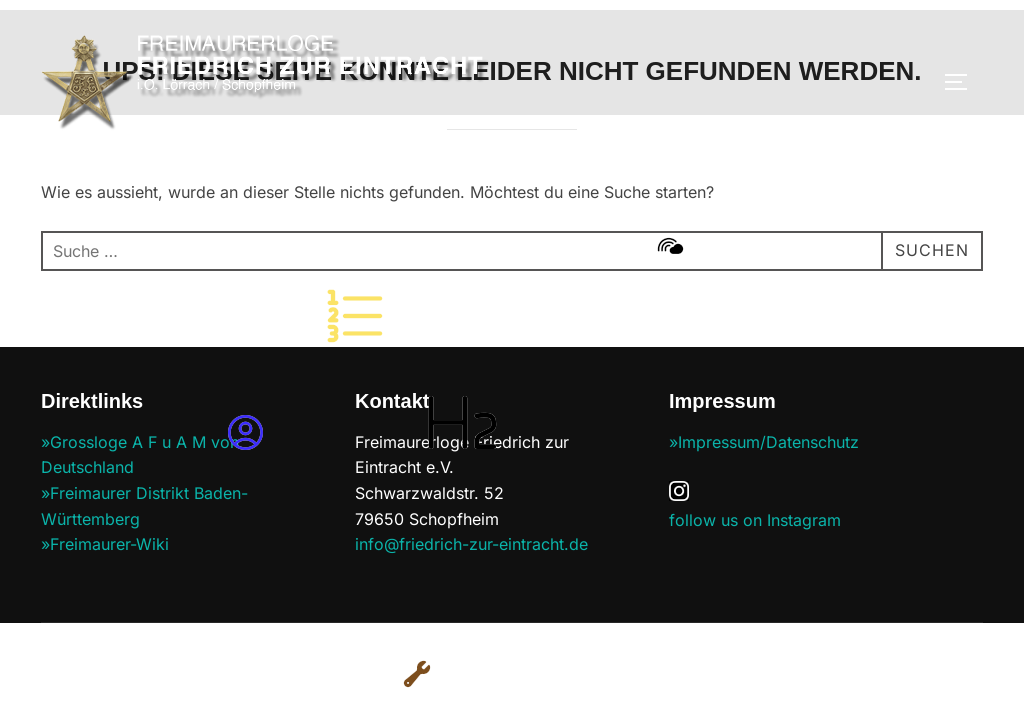  I want to click on view weather forecast, so click(670, 245).